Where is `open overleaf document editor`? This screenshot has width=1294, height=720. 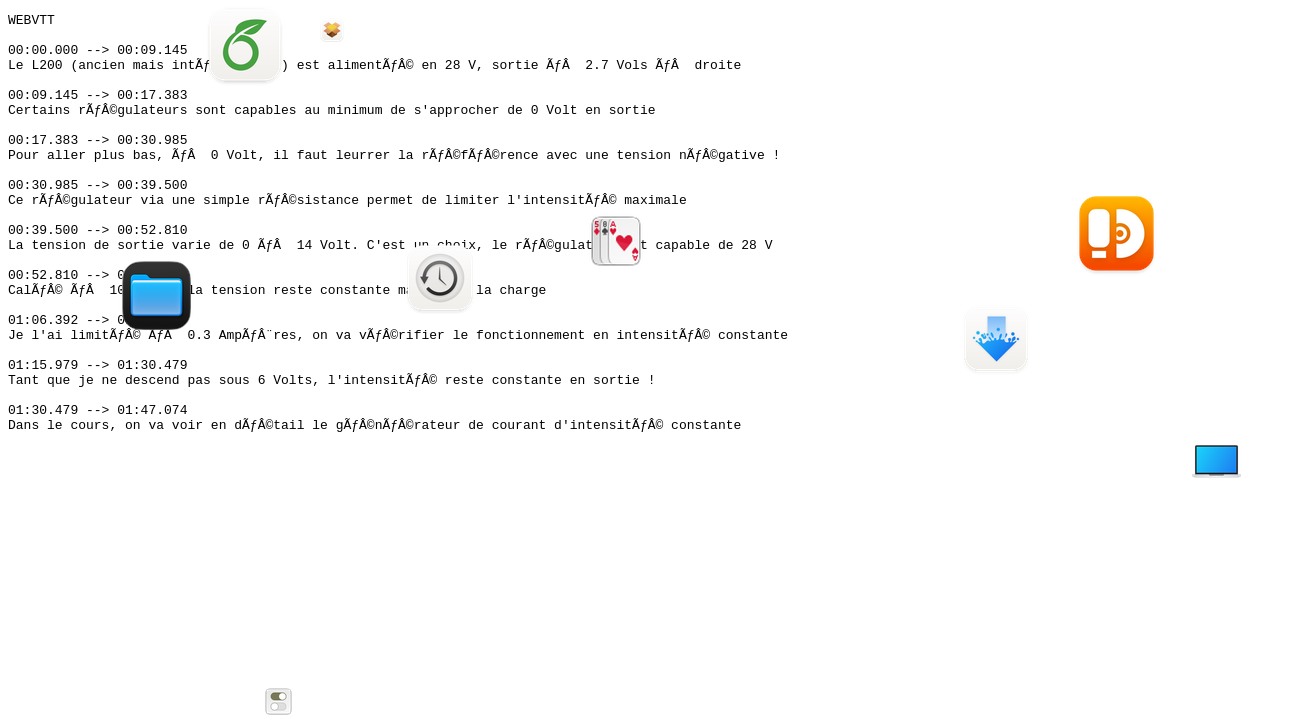 open overleaf document editor is located at coordinates (245, 45).